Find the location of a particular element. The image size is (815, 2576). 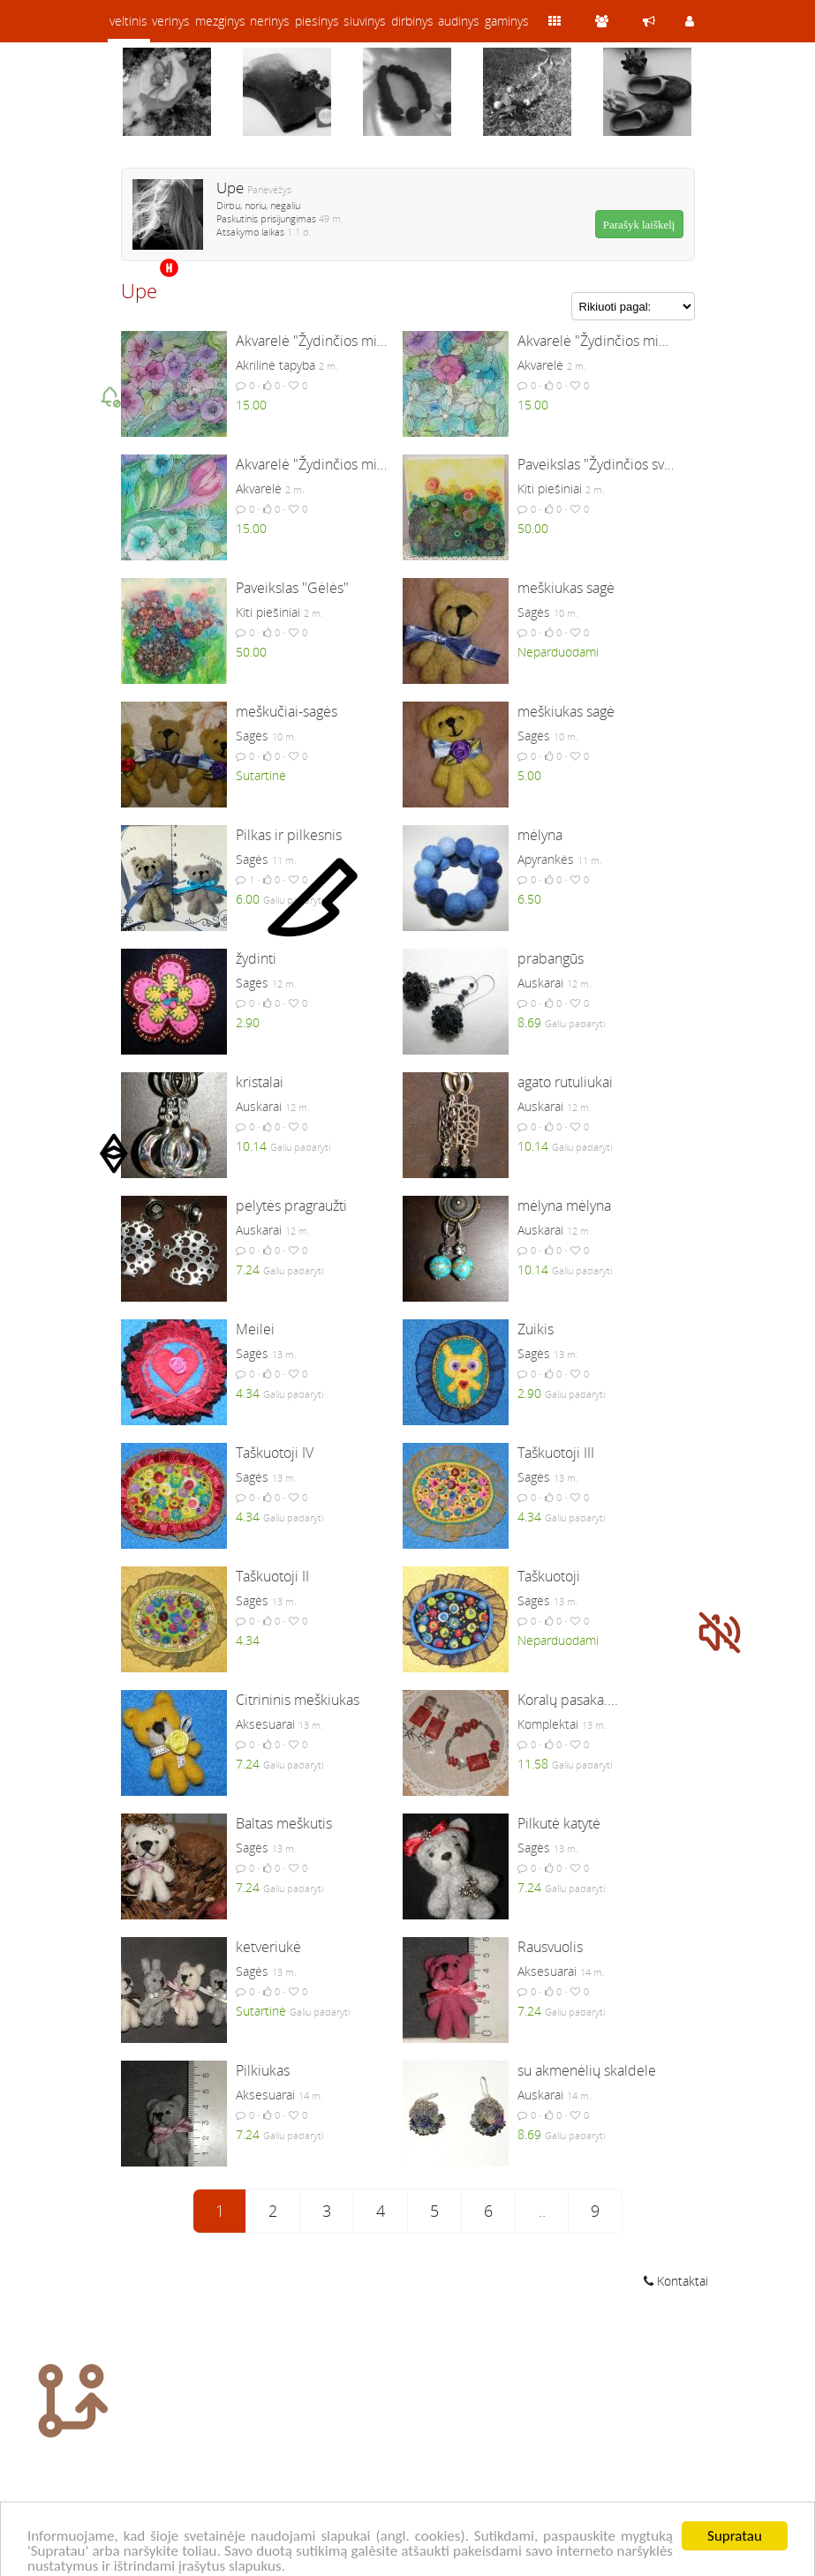

slice or cut selected content is located at coordinates (313, 898).